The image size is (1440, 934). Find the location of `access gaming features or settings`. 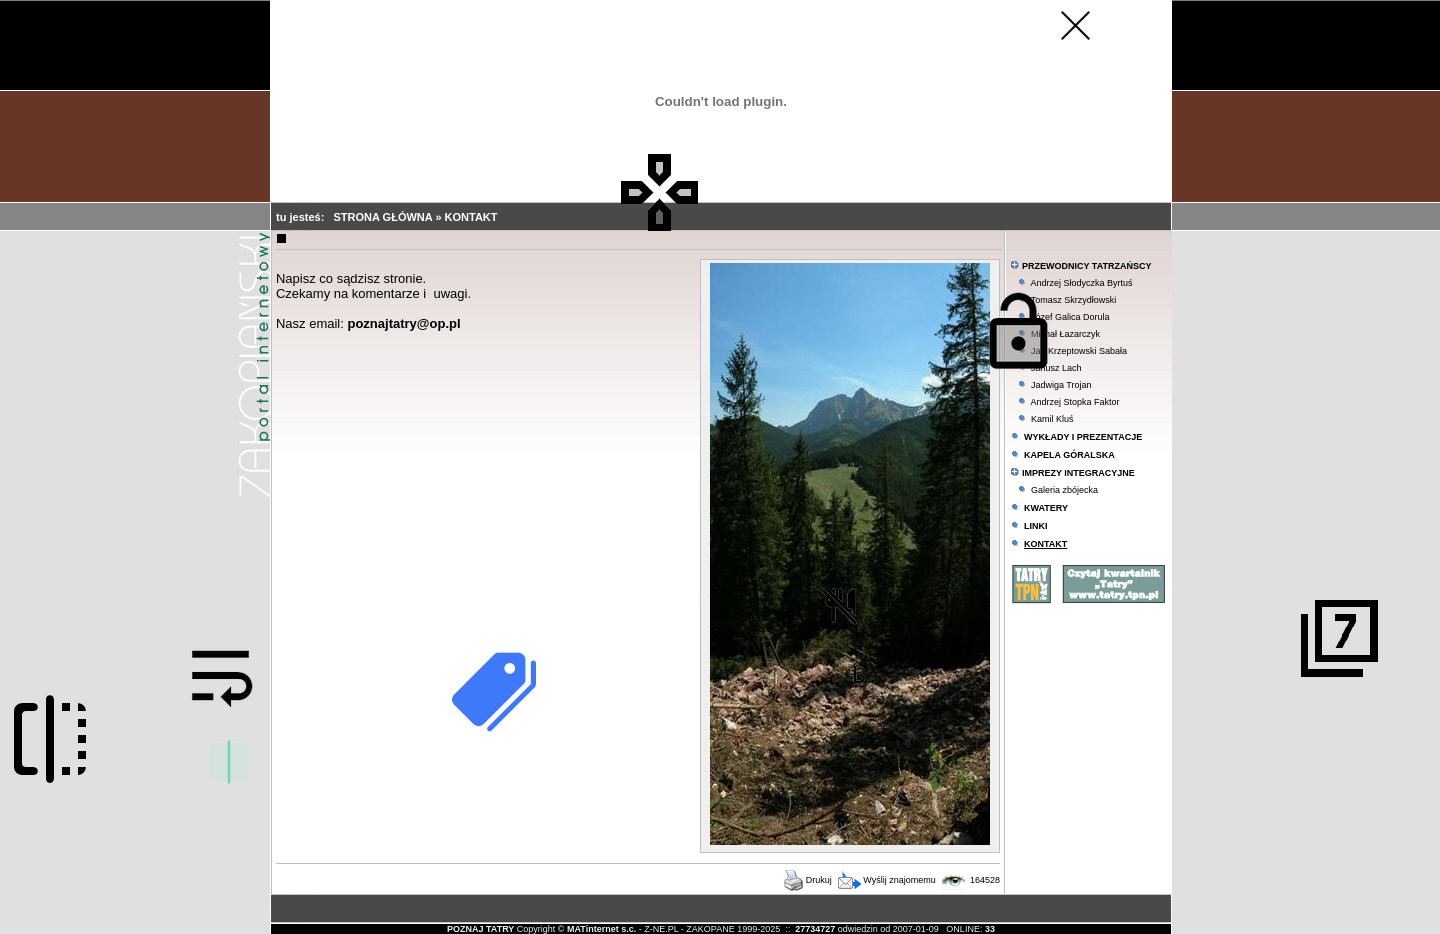

access gaming features or settings is located at coordinates (659, 192).